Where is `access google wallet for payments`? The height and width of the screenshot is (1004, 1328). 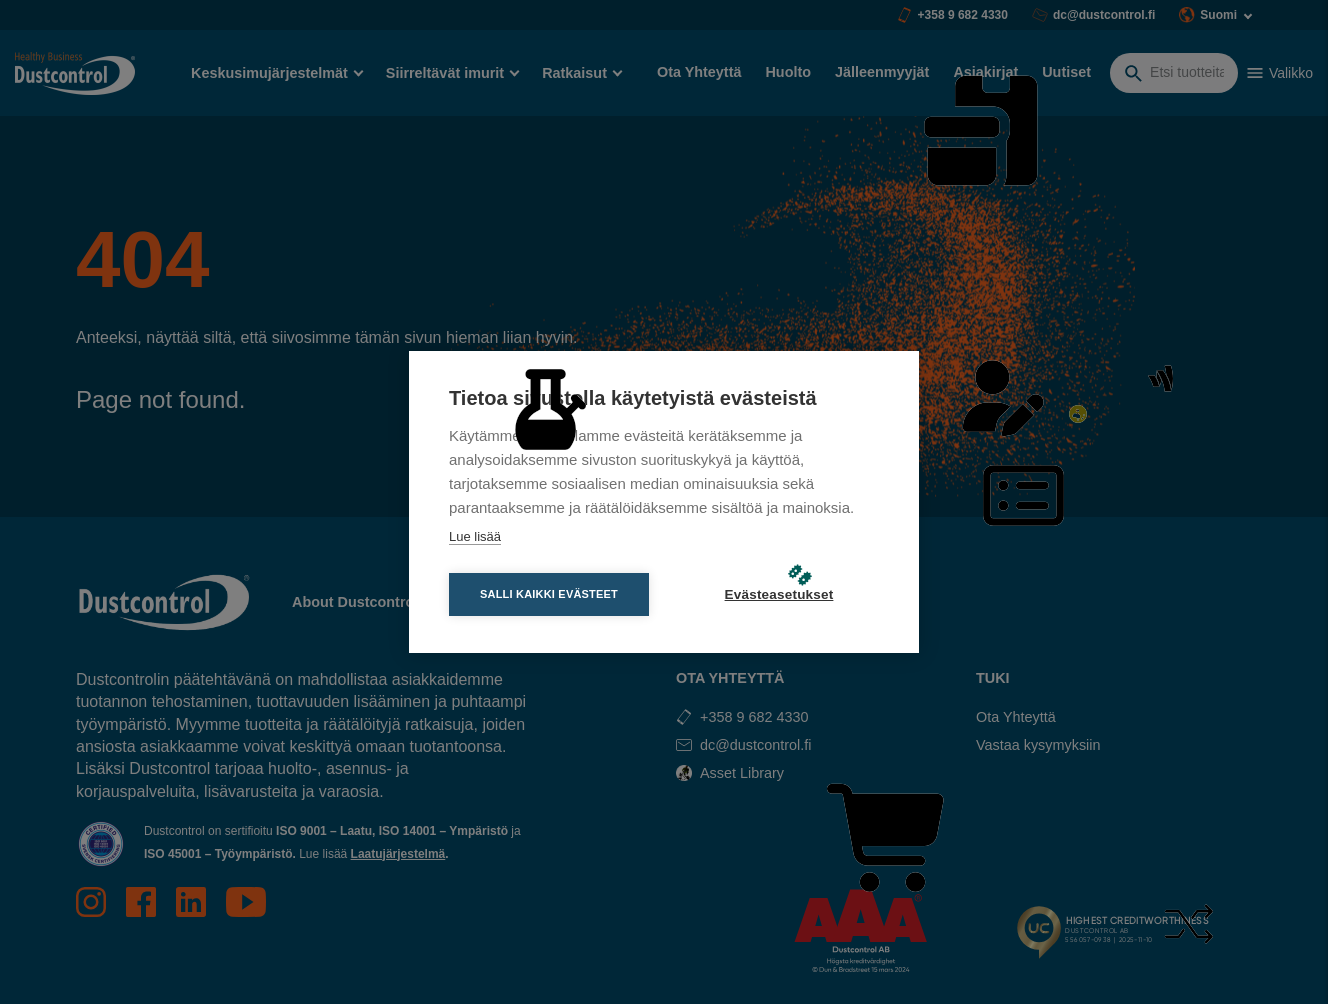
access google wallet for payments is located at coordinates (1160, 378).